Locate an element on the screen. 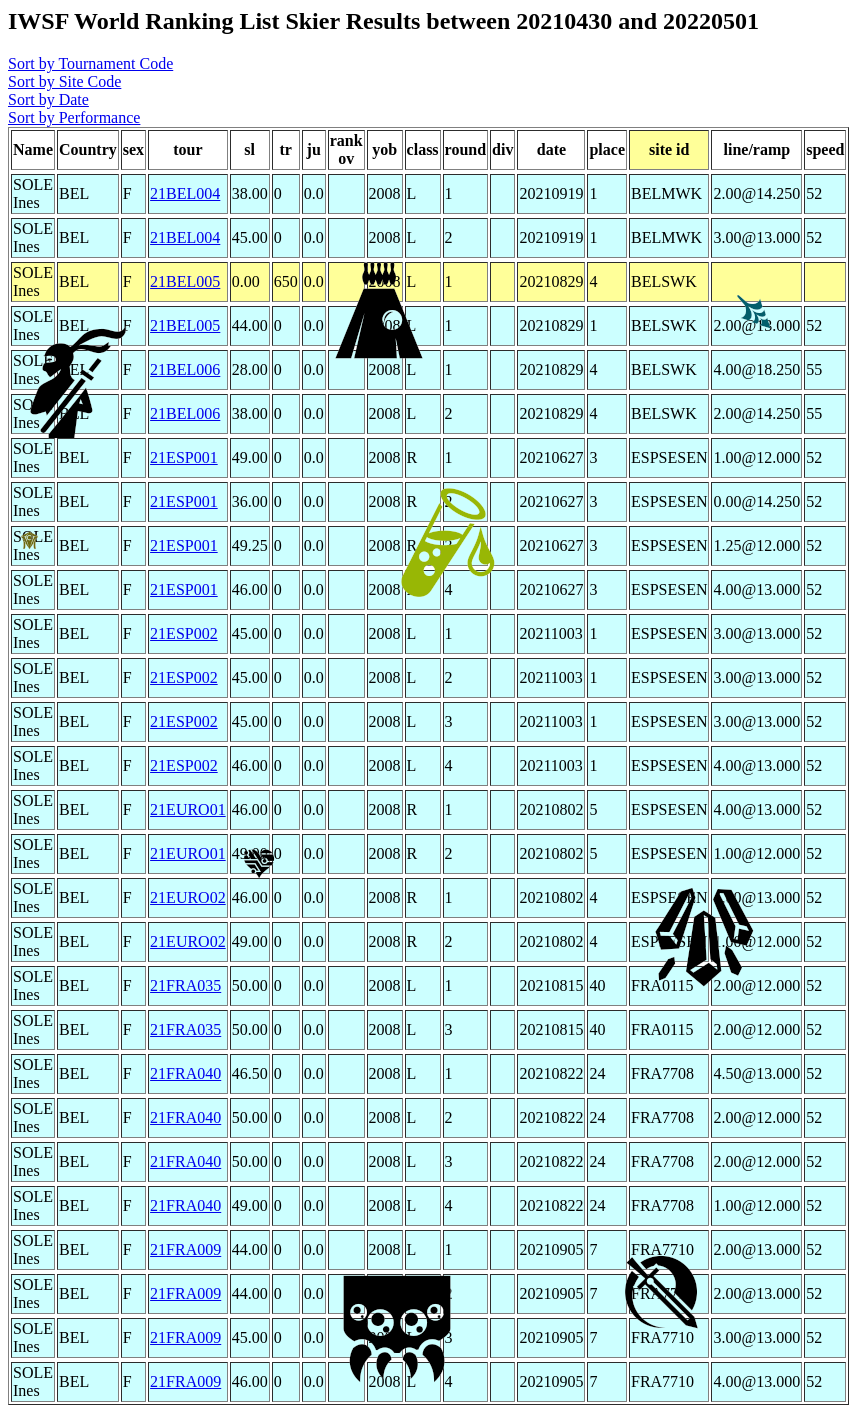 This screenshot has height=1413, width=849. represents a gem, crystal, or precious resource in-game is located at coordinates (29, 540).